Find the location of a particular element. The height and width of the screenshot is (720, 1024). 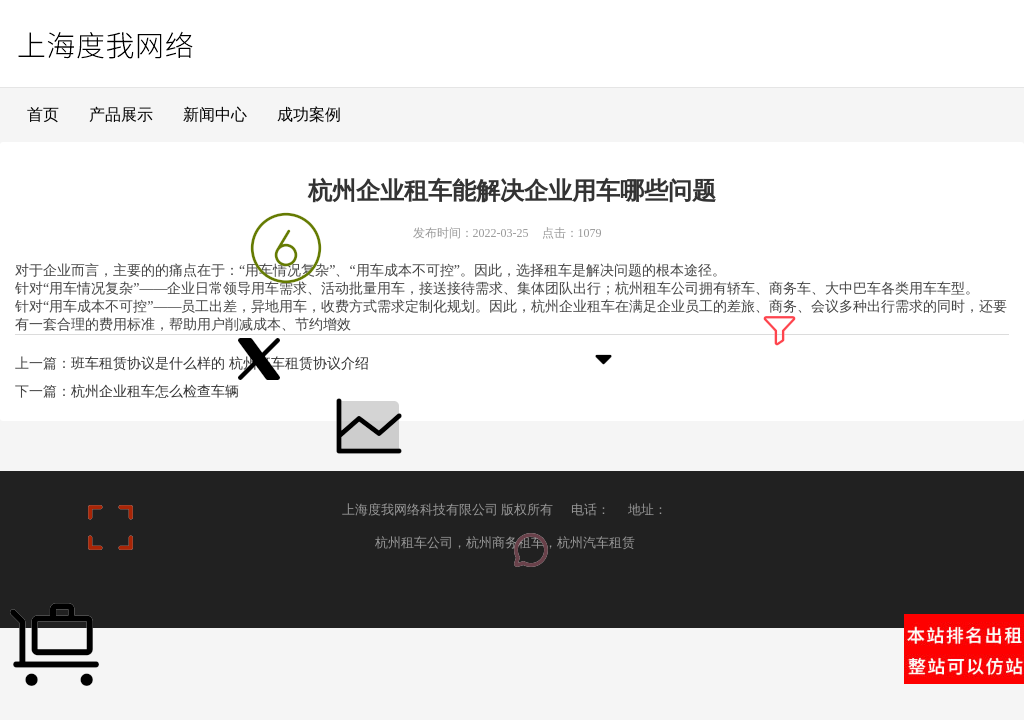

share to X (formerly Twitter) is located at coordinates (259, 359).